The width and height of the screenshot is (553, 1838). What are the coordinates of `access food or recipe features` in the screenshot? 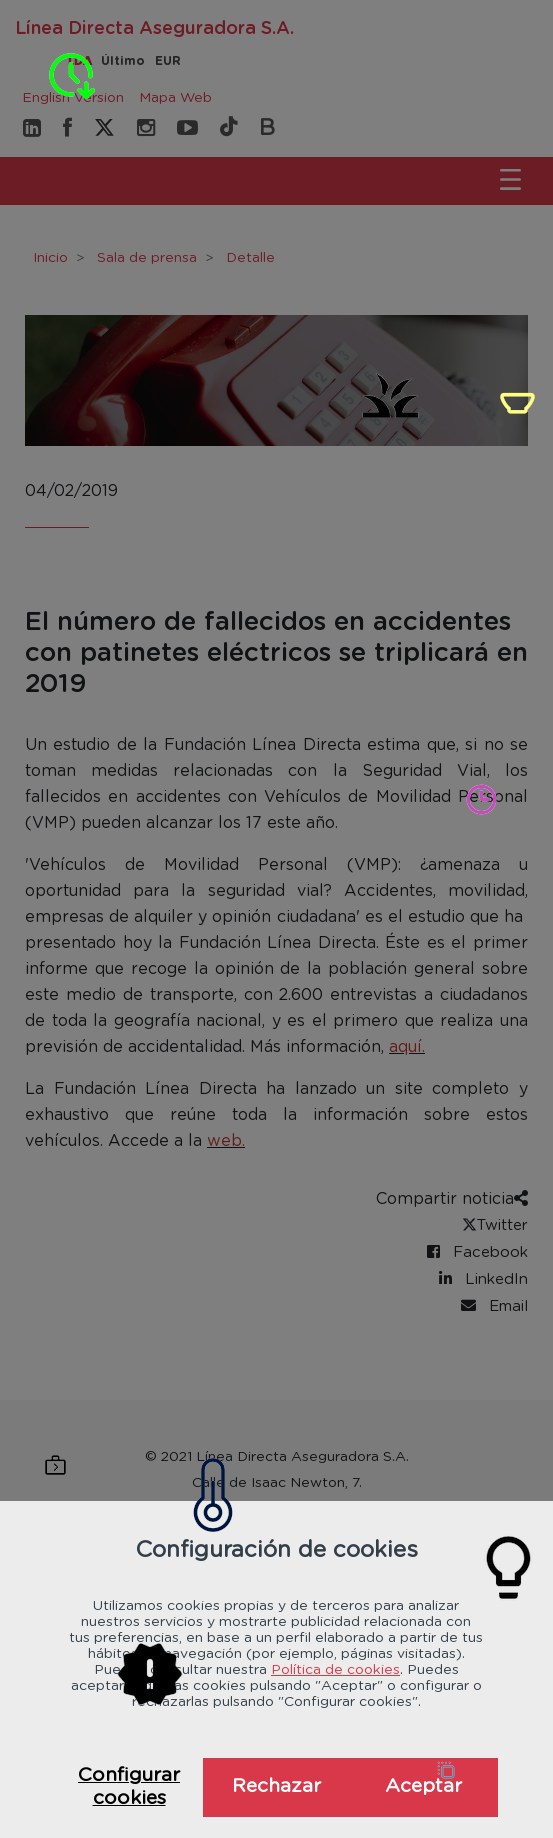 It's located at (517, 401).